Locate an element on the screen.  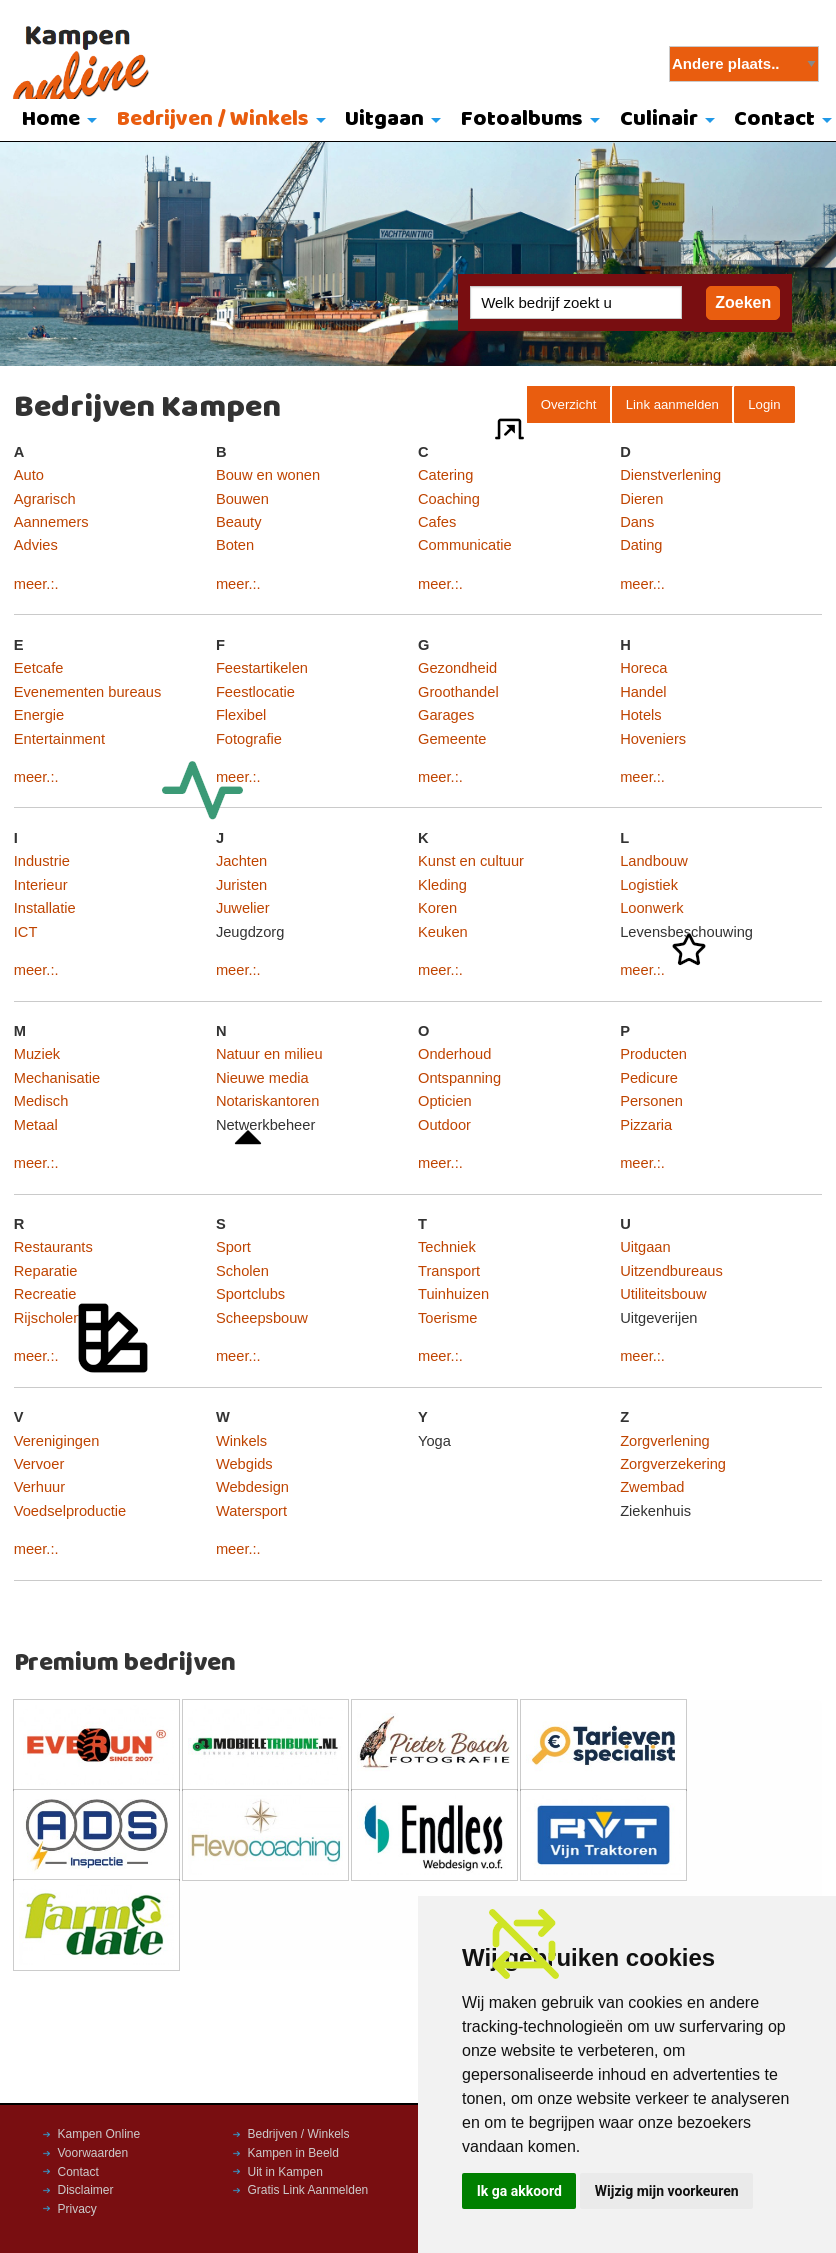
add item to favorites is located at coordinates (689, 950).